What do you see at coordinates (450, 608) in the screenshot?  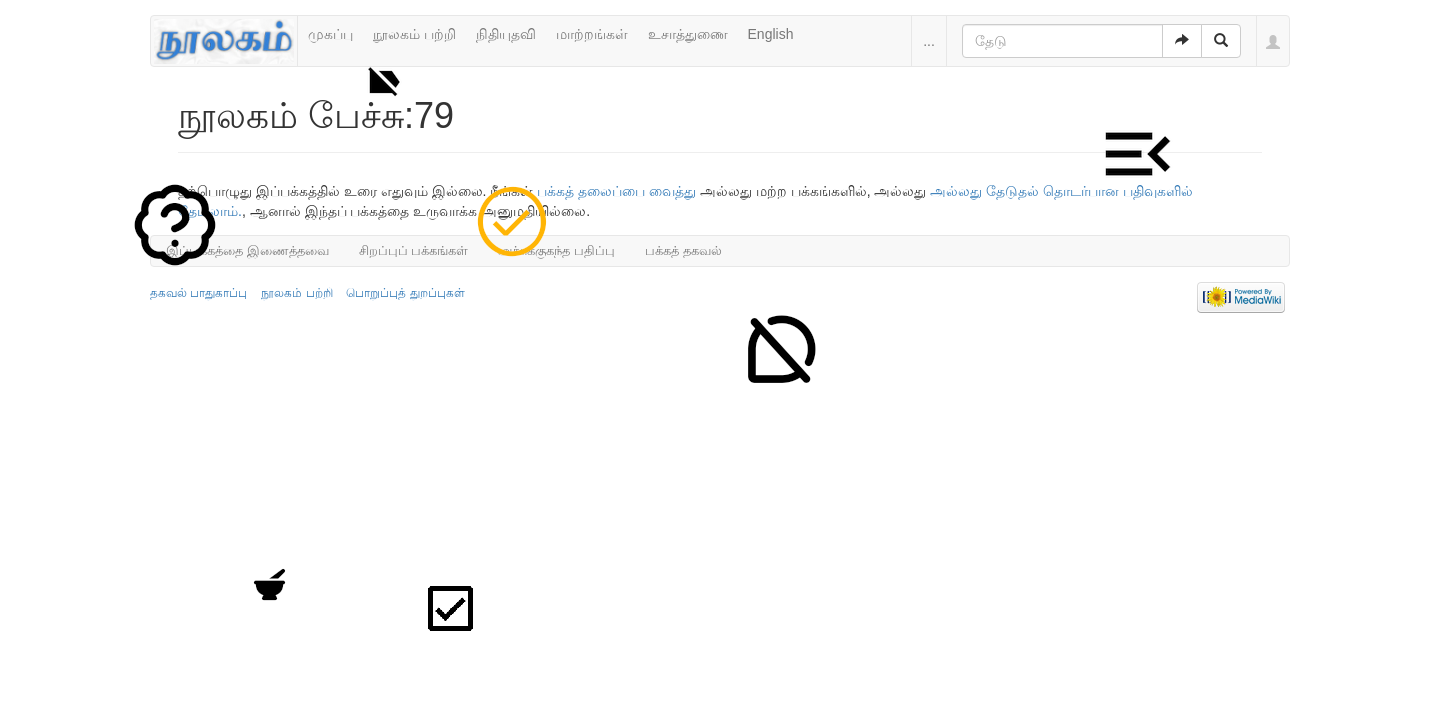 I see `select or confirm an option` at bounding box center [450, 608].